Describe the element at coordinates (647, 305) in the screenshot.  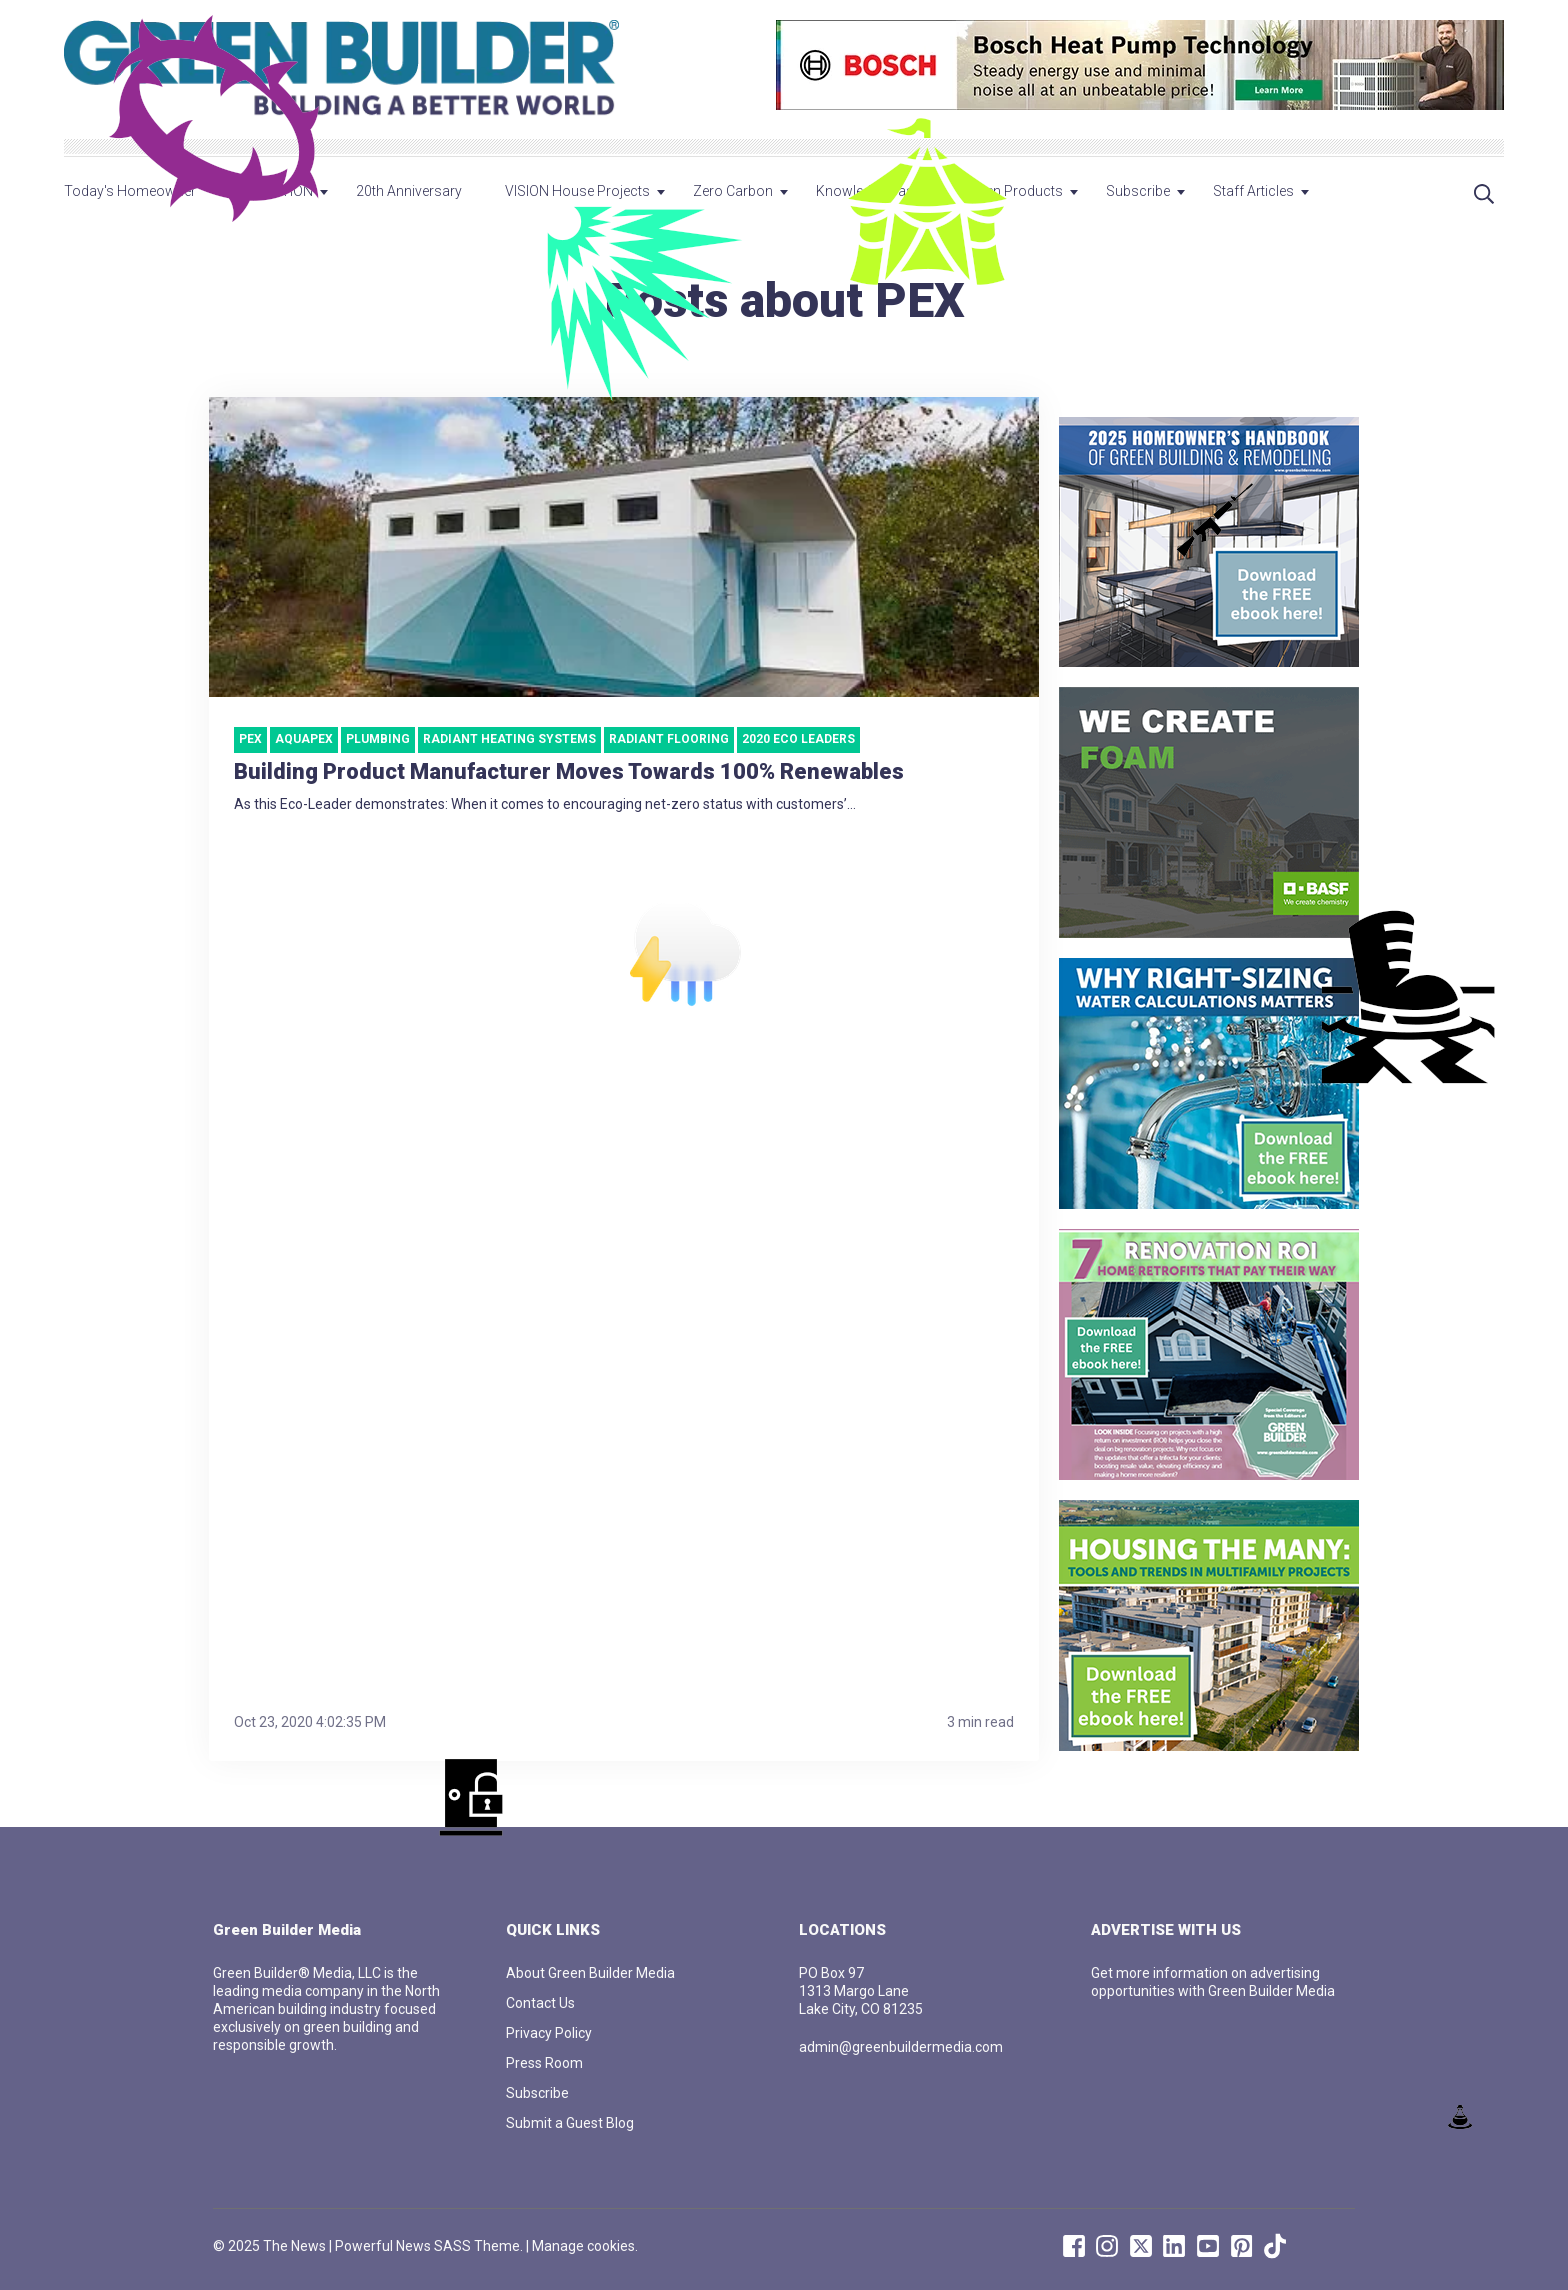
I see `toggle brightness or light mode` at that location.